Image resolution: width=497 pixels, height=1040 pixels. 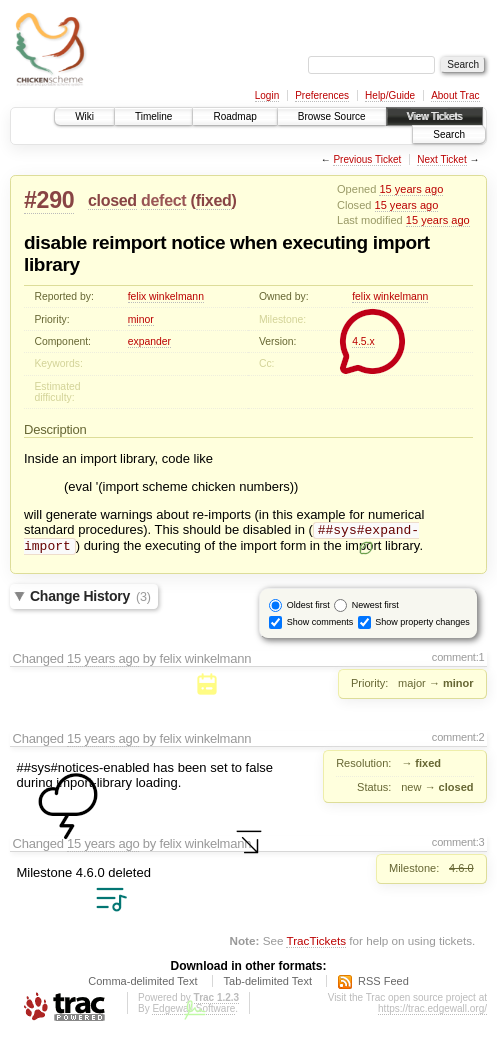 I want to click on view calendar or scheduled events, so click(x=207, y=684).